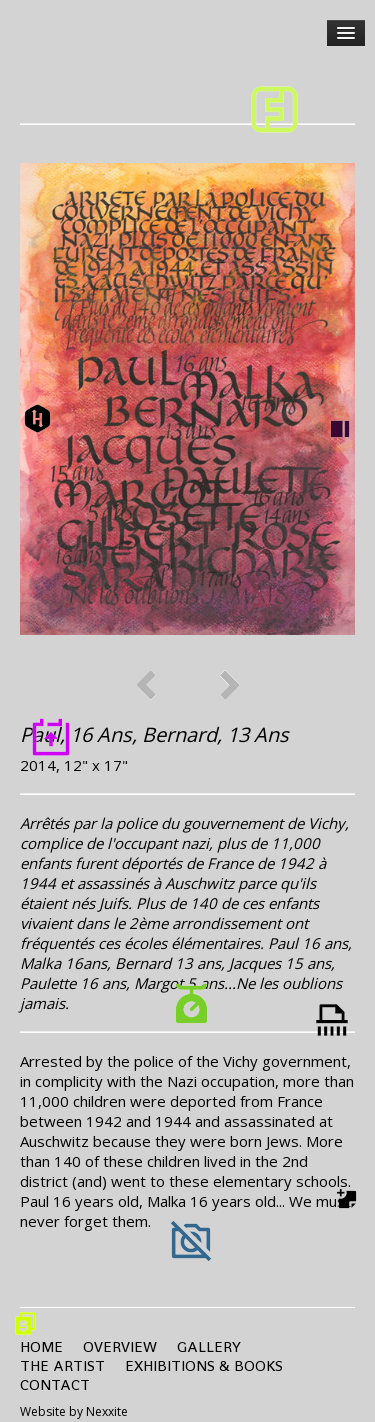 This screenshot has height=1422, width=375. Describe the element at coordinates (37, 418) in the screenshot. I see `hackerrank logo` at that location.